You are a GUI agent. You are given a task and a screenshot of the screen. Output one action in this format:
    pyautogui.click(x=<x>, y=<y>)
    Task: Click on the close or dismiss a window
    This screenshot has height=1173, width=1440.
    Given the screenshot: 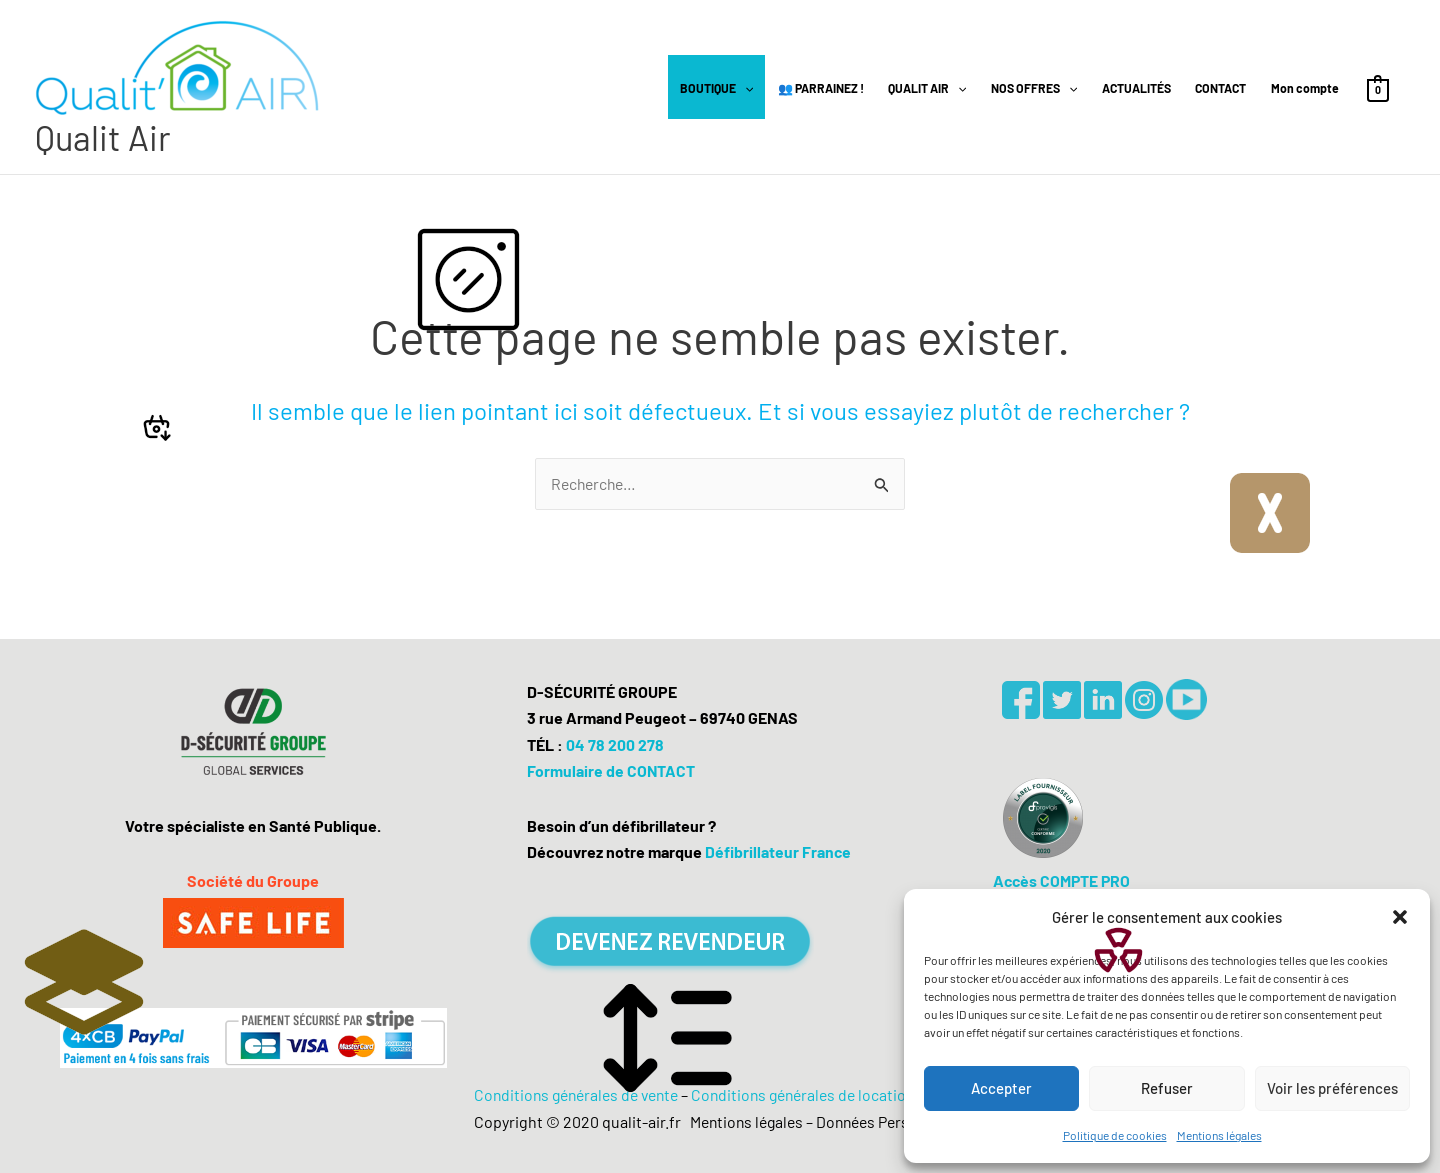 What is the action you would take?
    pyautogui.click(x=1270, y=513)
    